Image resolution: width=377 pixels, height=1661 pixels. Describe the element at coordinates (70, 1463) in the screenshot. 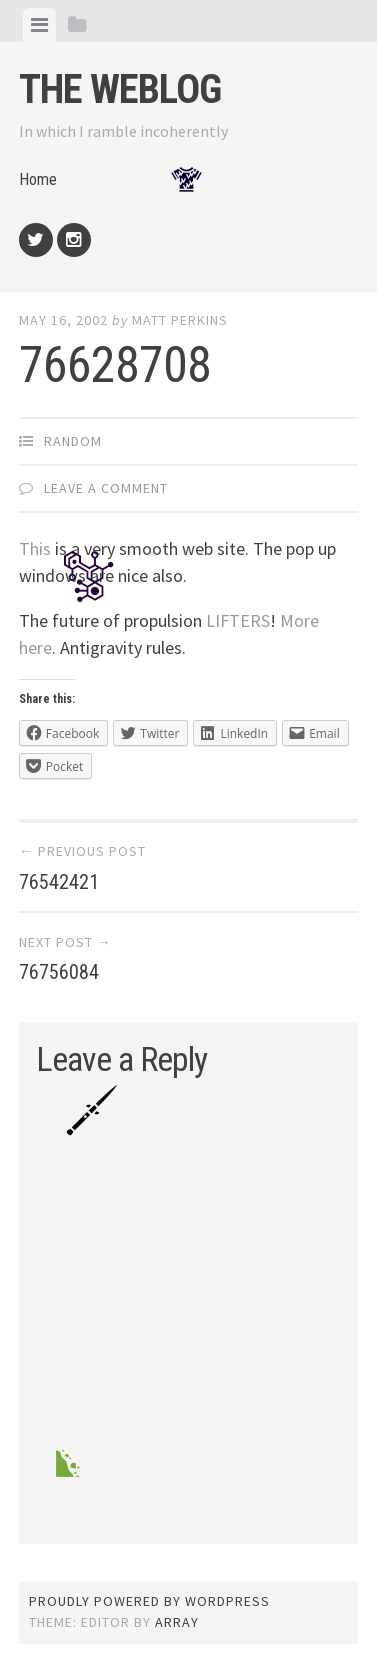

I see `warning: rockslide or falling rocks hazard ahead` at that location.